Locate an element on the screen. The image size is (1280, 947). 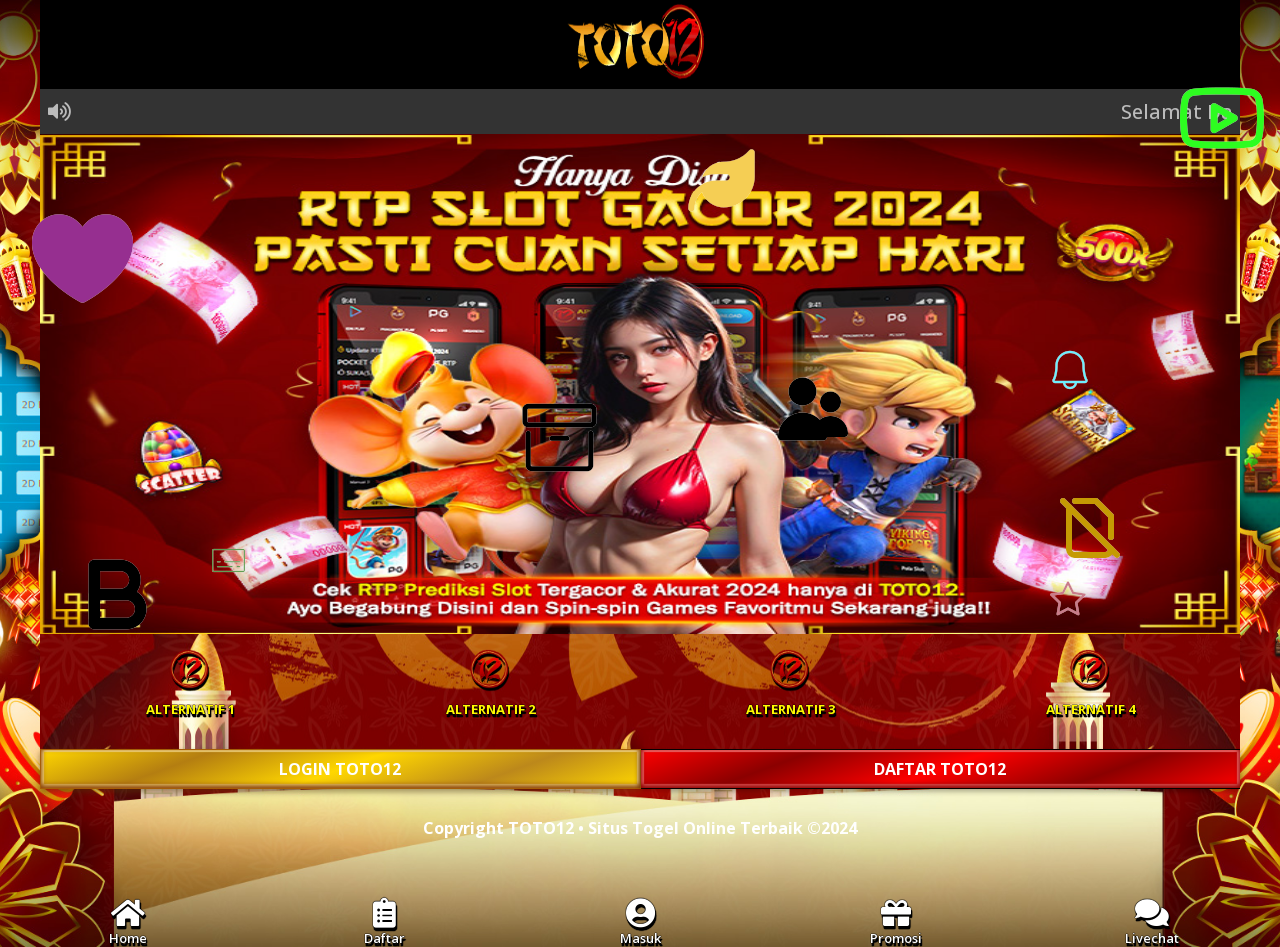
enable subtitles or closed captions is located at coordinates (228, 560).